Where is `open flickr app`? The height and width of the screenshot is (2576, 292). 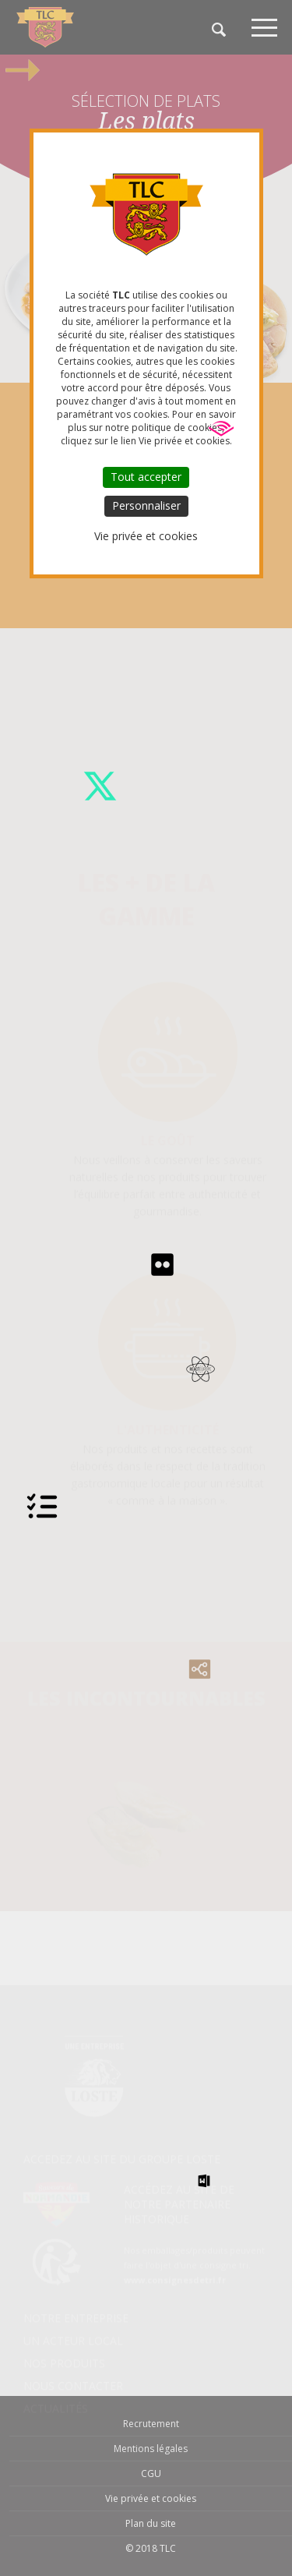
open flickr app is located at coordinates (162, 1264).